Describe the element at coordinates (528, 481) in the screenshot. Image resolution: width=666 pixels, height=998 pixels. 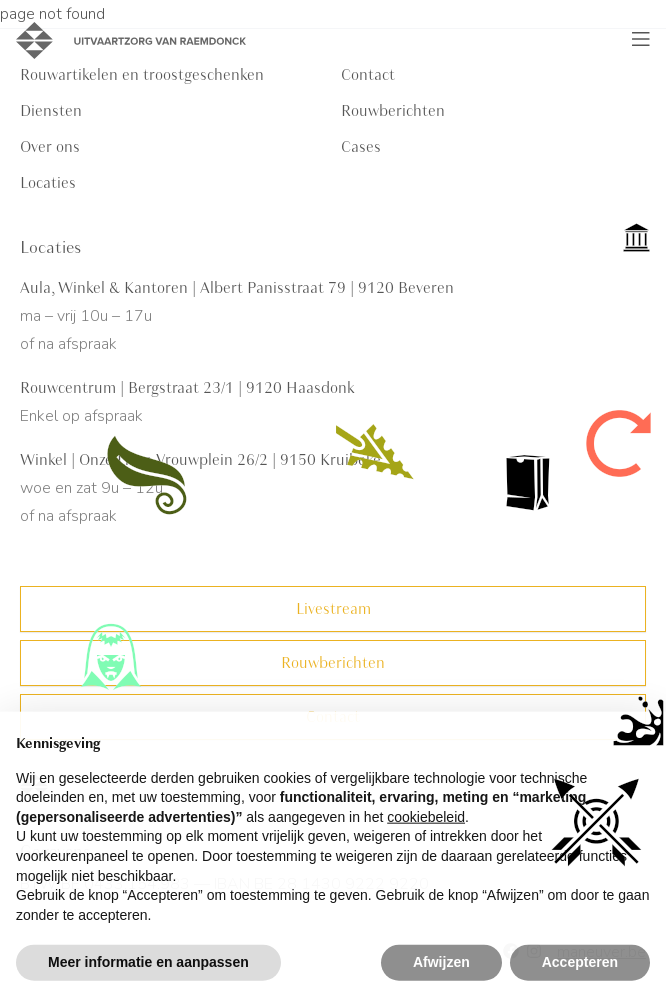
I see `view your shopping bag contents` at that location.